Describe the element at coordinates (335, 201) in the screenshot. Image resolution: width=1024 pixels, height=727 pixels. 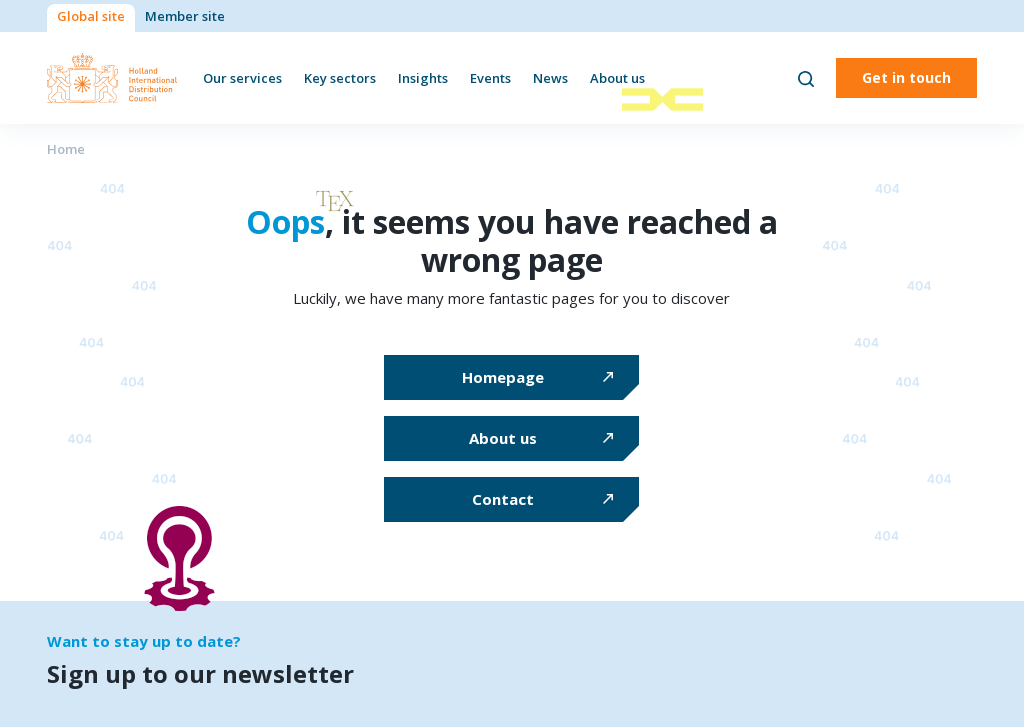
I see `TeX typesetting system logo` at that location.